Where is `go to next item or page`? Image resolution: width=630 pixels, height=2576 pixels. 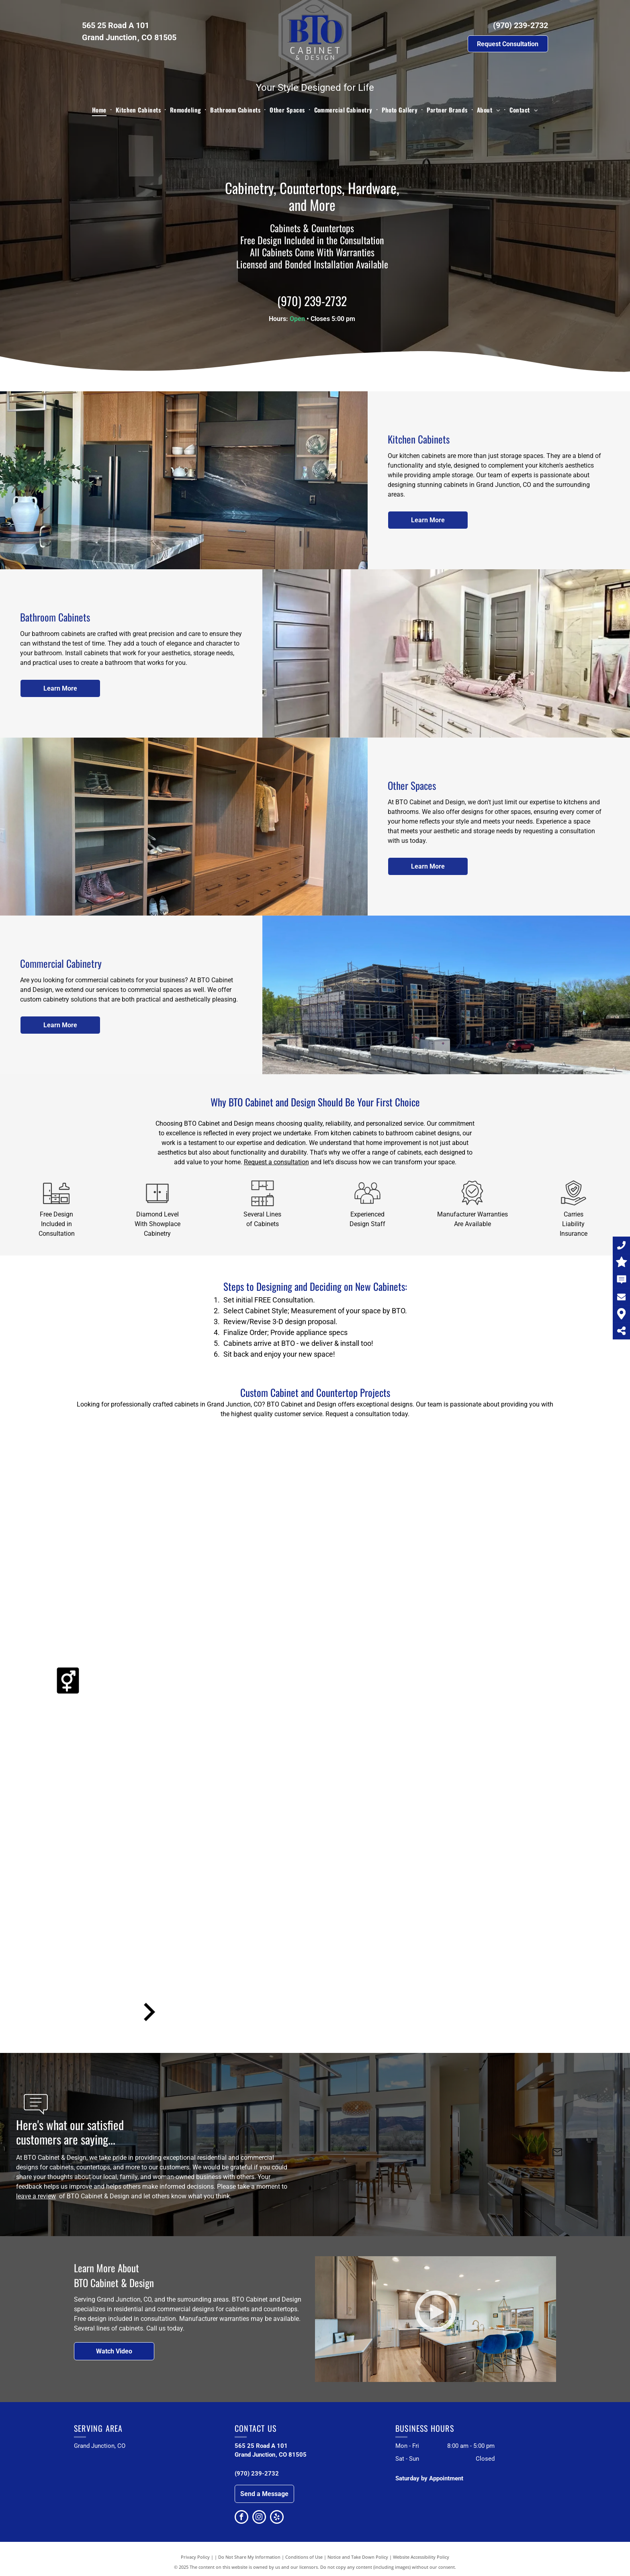 go to next item or page is located at coordinates (149, 2012).